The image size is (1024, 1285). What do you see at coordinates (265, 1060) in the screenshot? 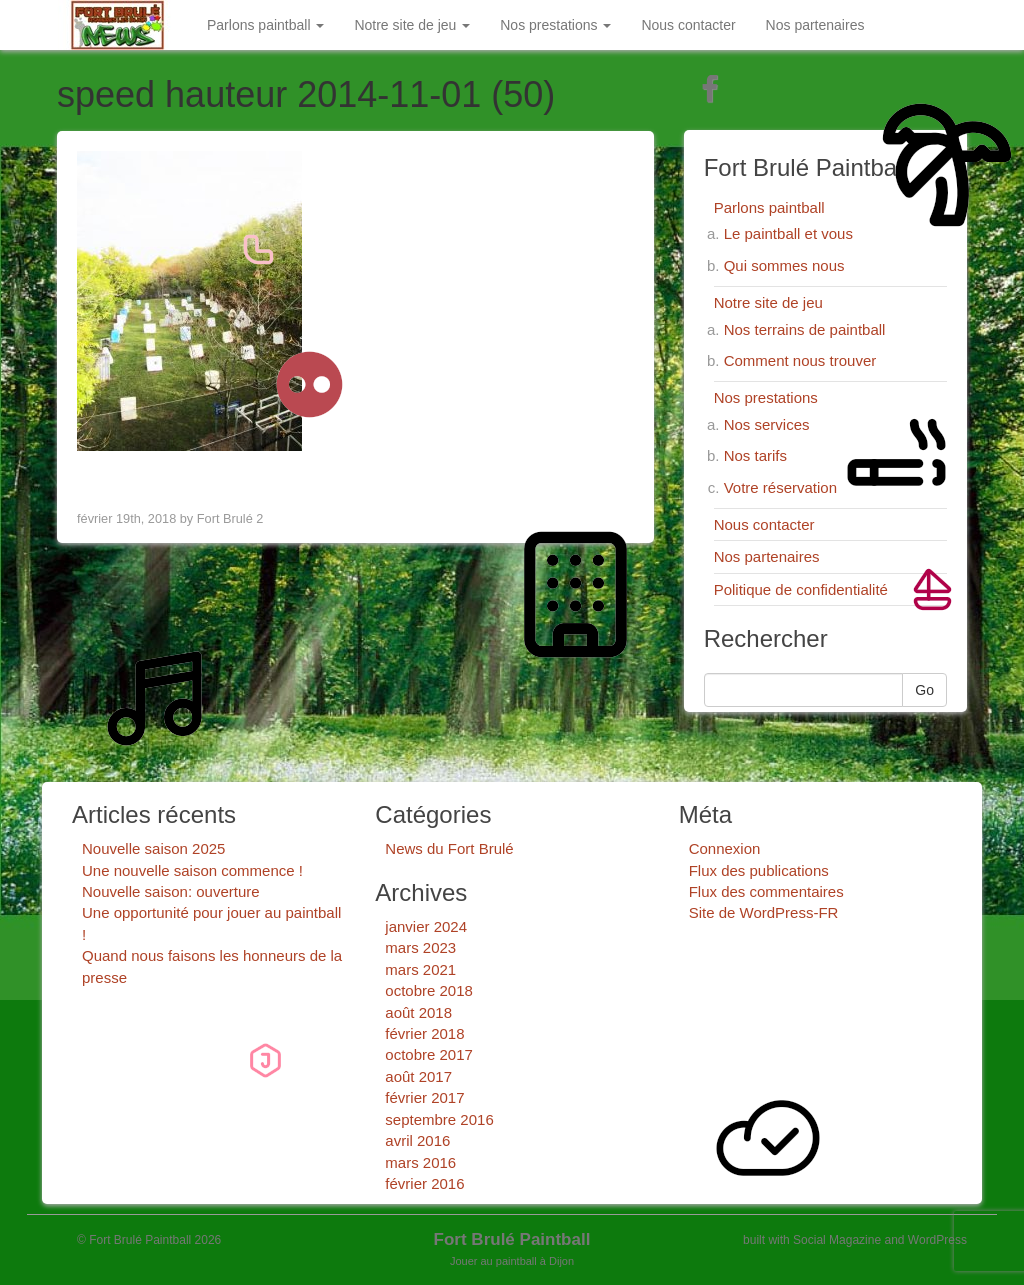
I see `app or service icon with "J" branding` at bounding box center [265, 1060].